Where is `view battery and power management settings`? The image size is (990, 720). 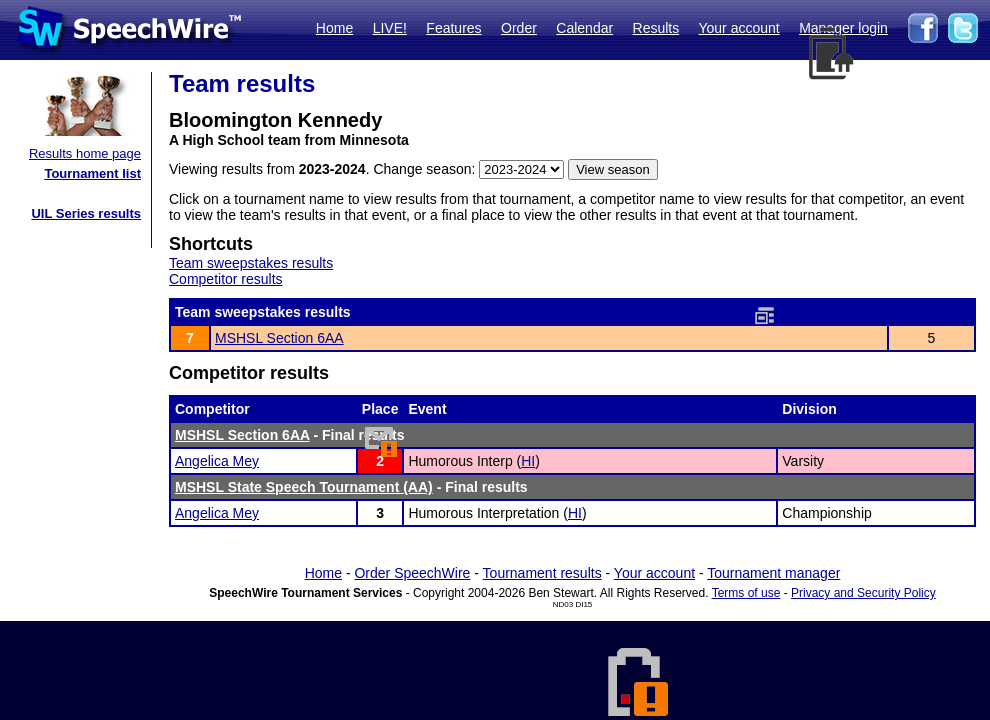
view battery and power management settings is located at coordinates (827, 53).